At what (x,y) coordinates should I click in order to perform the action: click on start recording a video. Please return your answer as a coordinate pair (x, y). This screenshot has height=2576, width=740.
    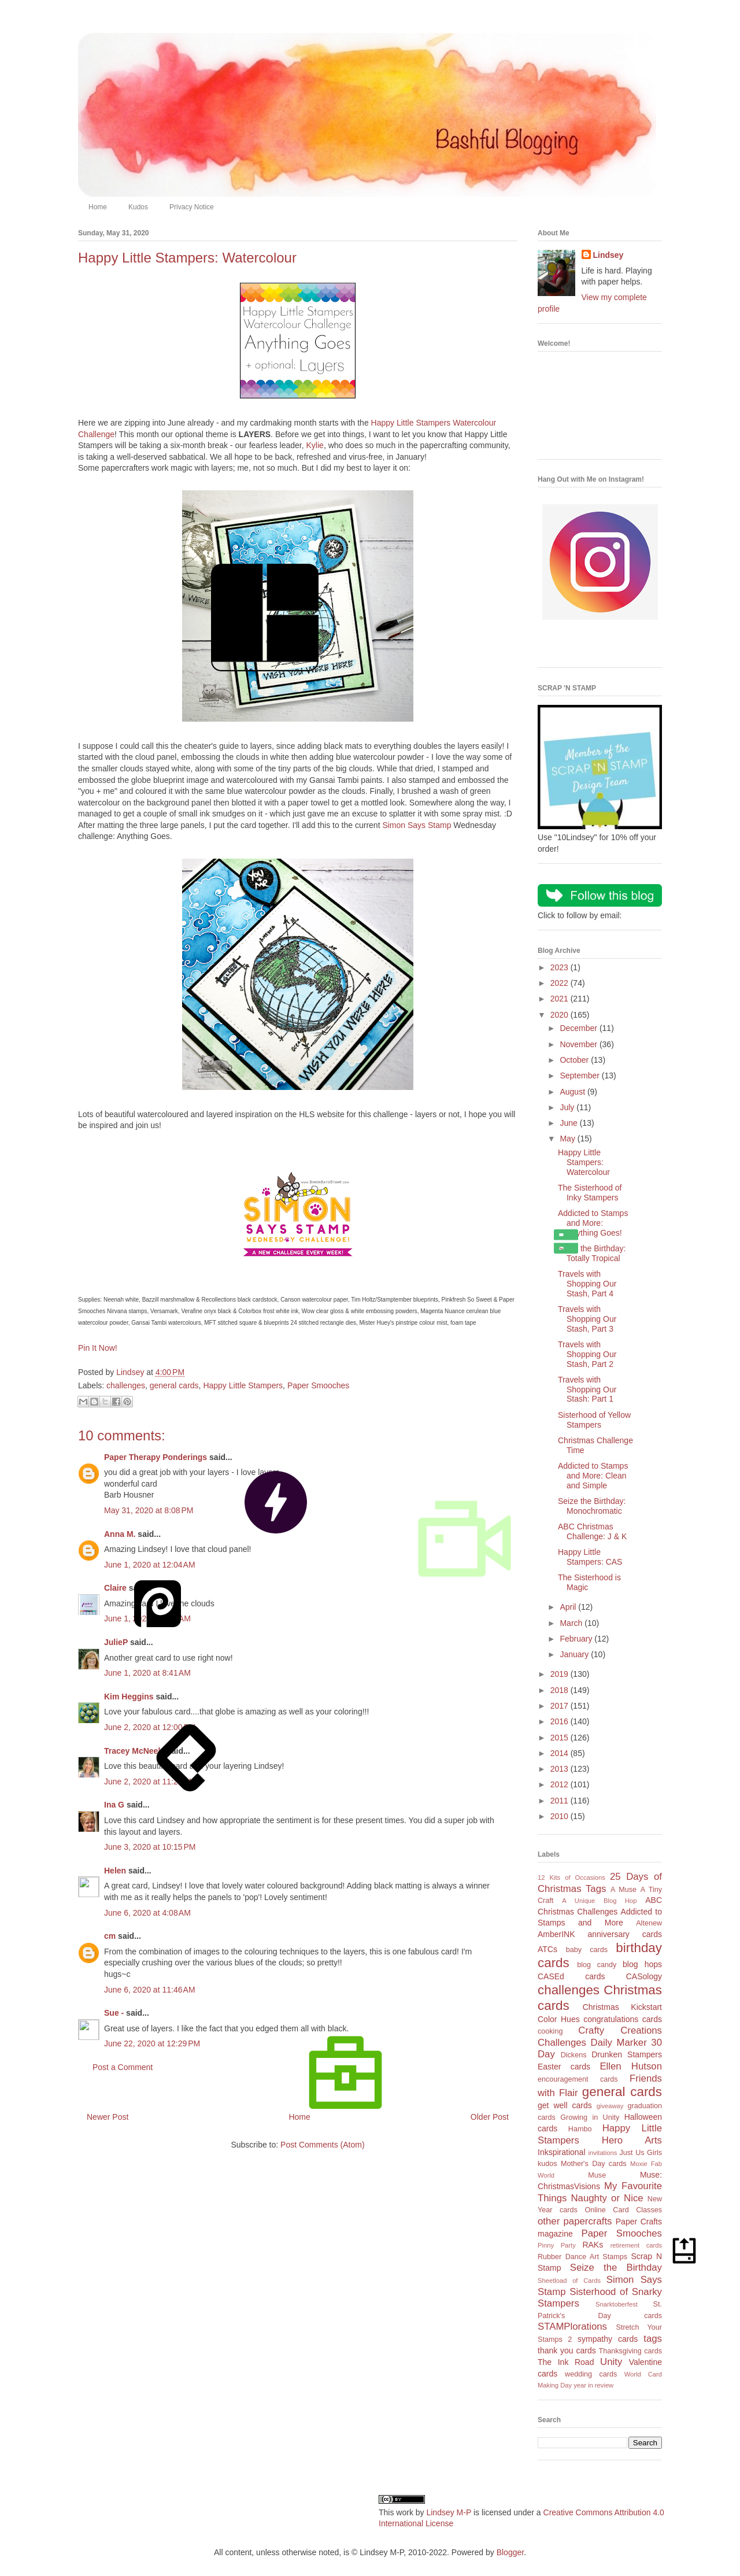
    Looking at the image, I should click on (464, 1543).